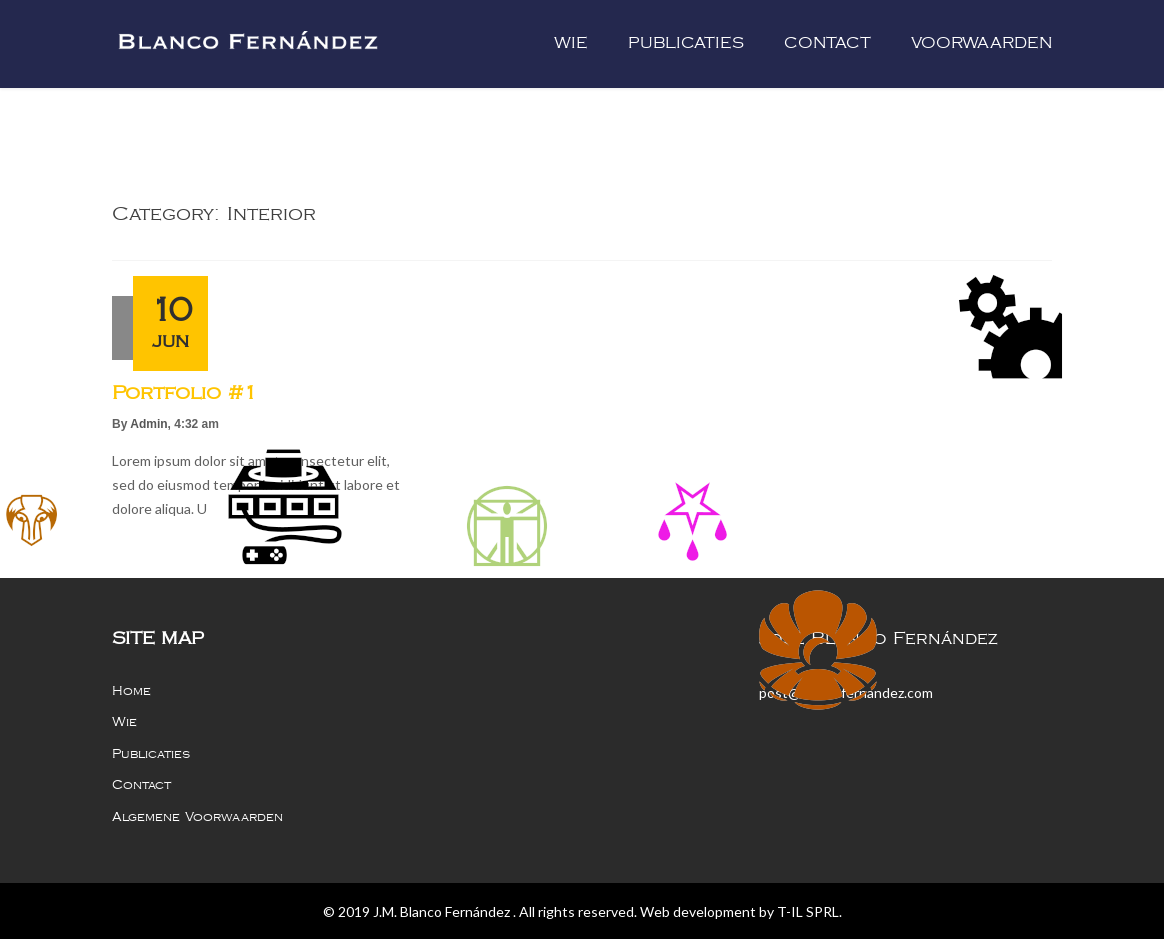 This screenshot has height=939, width=1164. What do you see at coordinates (31, 520) in the screenshot?
I see `access demon or boss enemy profile` at bounding box center [31, 520].